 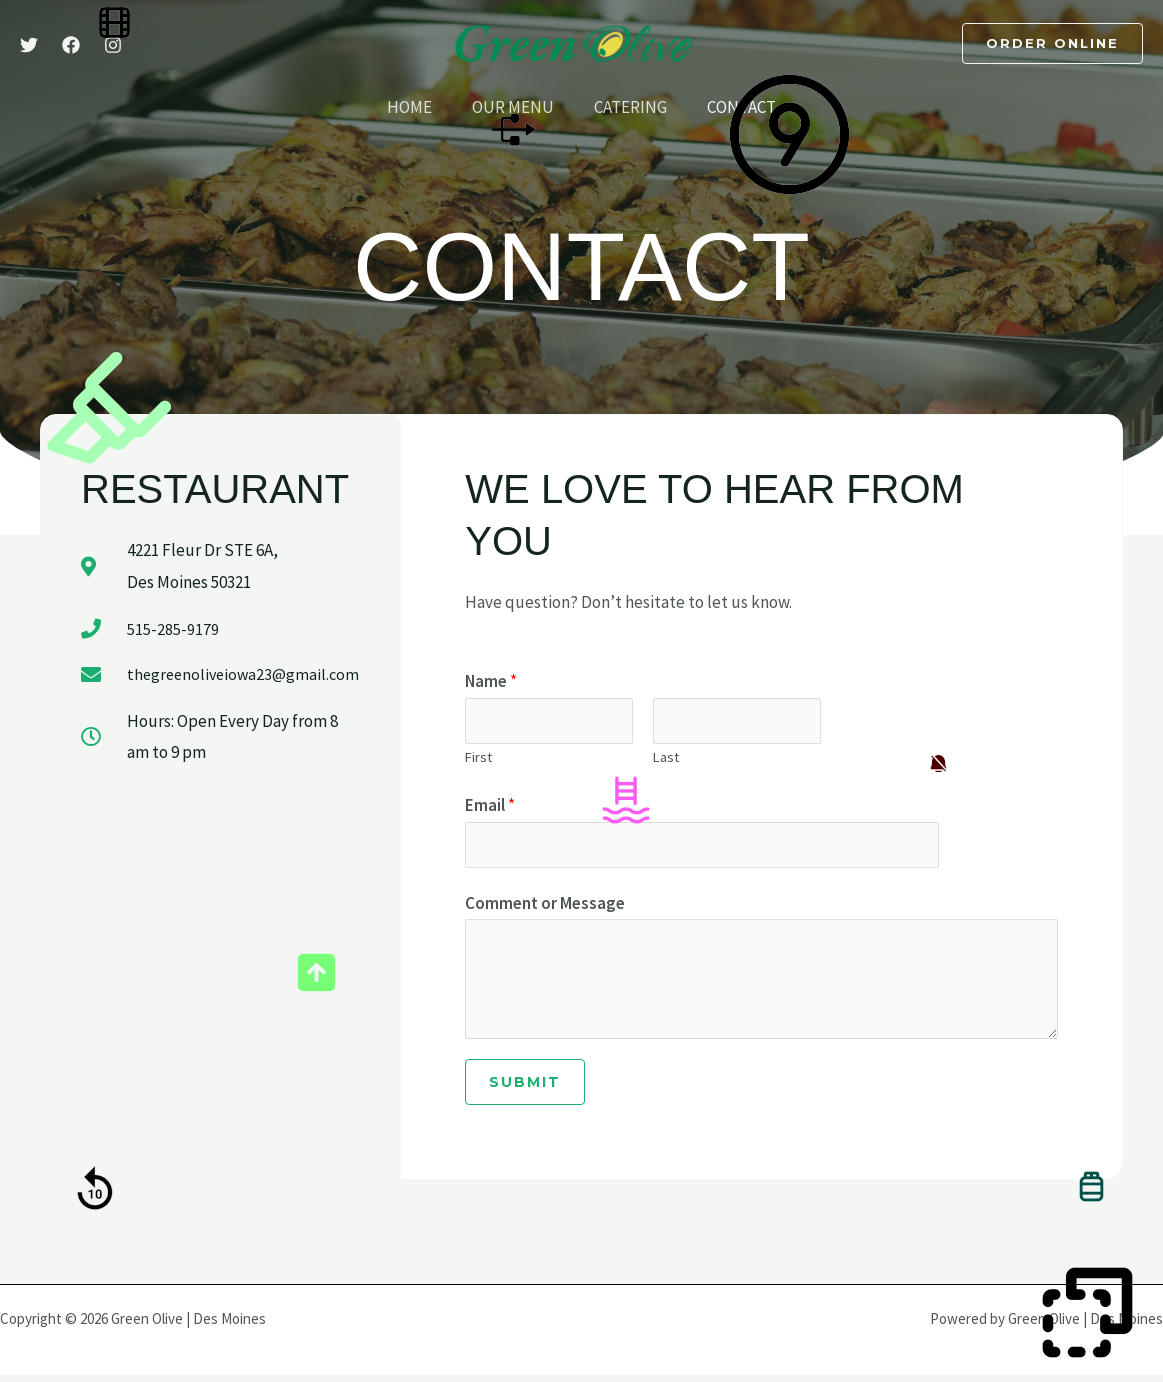 I want to click on indicates swimming pool amenity available, so click(x=626, y=800).